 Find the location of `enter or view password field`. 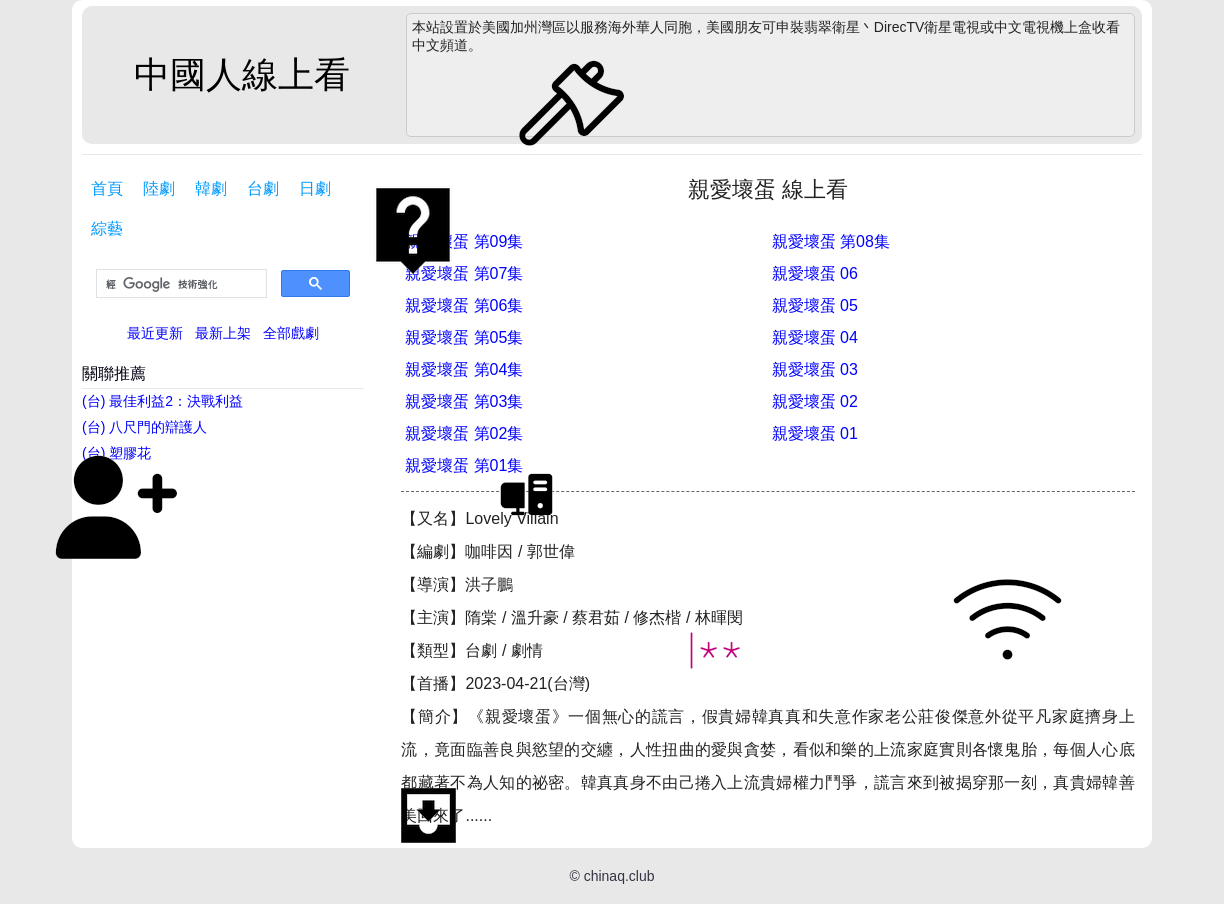

enter or view password field is located at coordinates (712, 650).